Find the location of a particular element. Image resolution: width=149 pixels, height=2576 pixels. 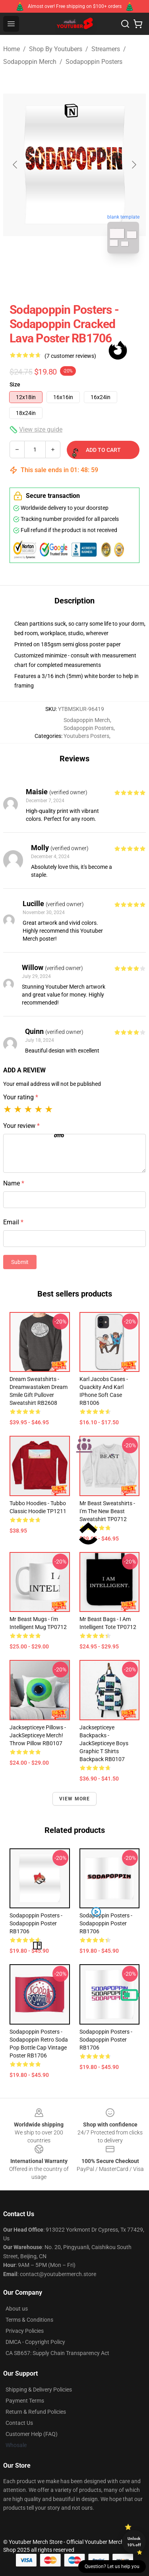

open Firefox browser is located at coordinates (118, 350).